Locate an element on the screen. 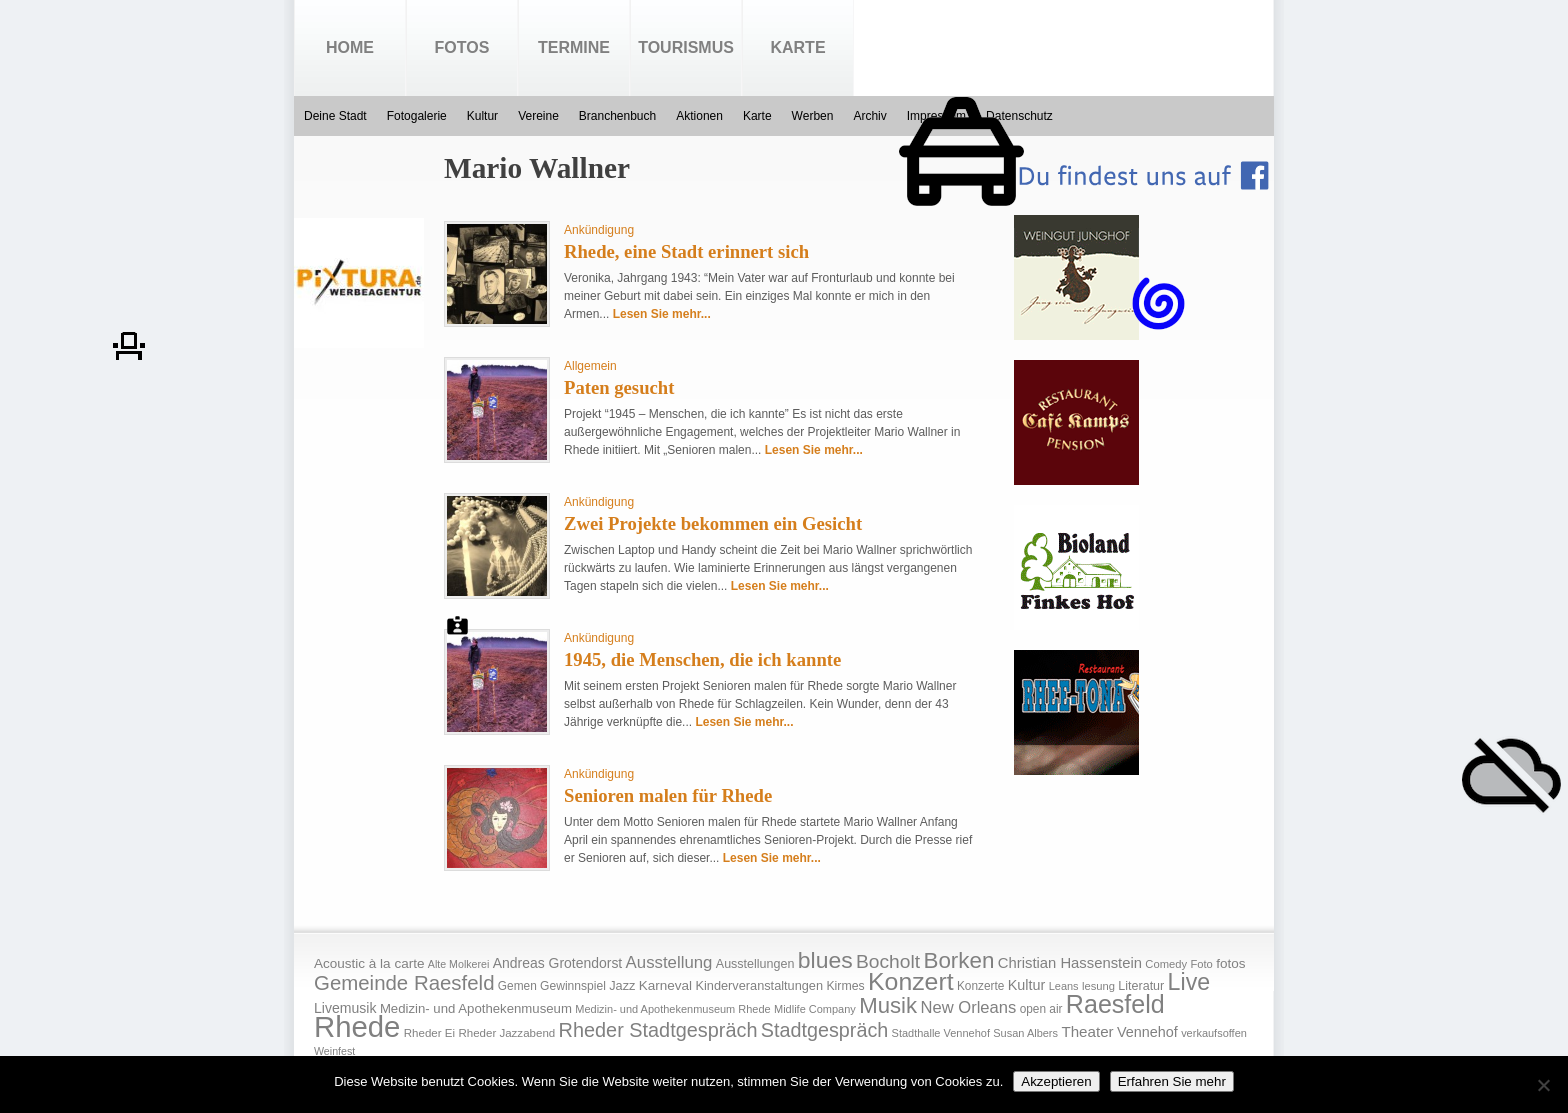 Image resolution: width=1568 pixels, height=1113 pixels. indicates no cloud connection available is located at coordinates (1511, 771).